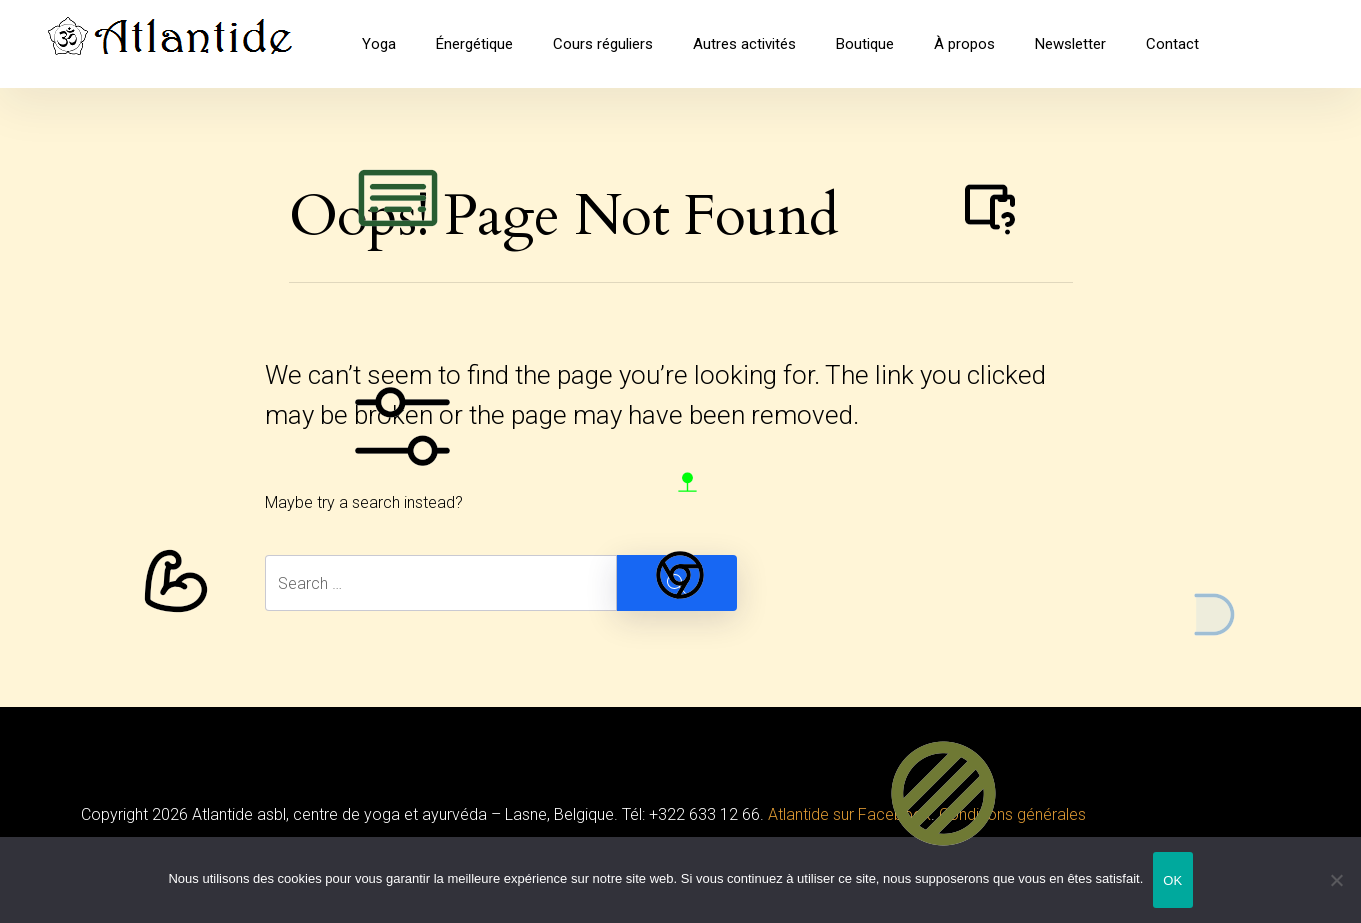 The height and width of the screenshot is (923, 1361). What do you see at coordinates (1211, 614) in the screenshot?
I see `indicates a proper superset relationship in mathematical notation` at bounding box center [1211, 614].